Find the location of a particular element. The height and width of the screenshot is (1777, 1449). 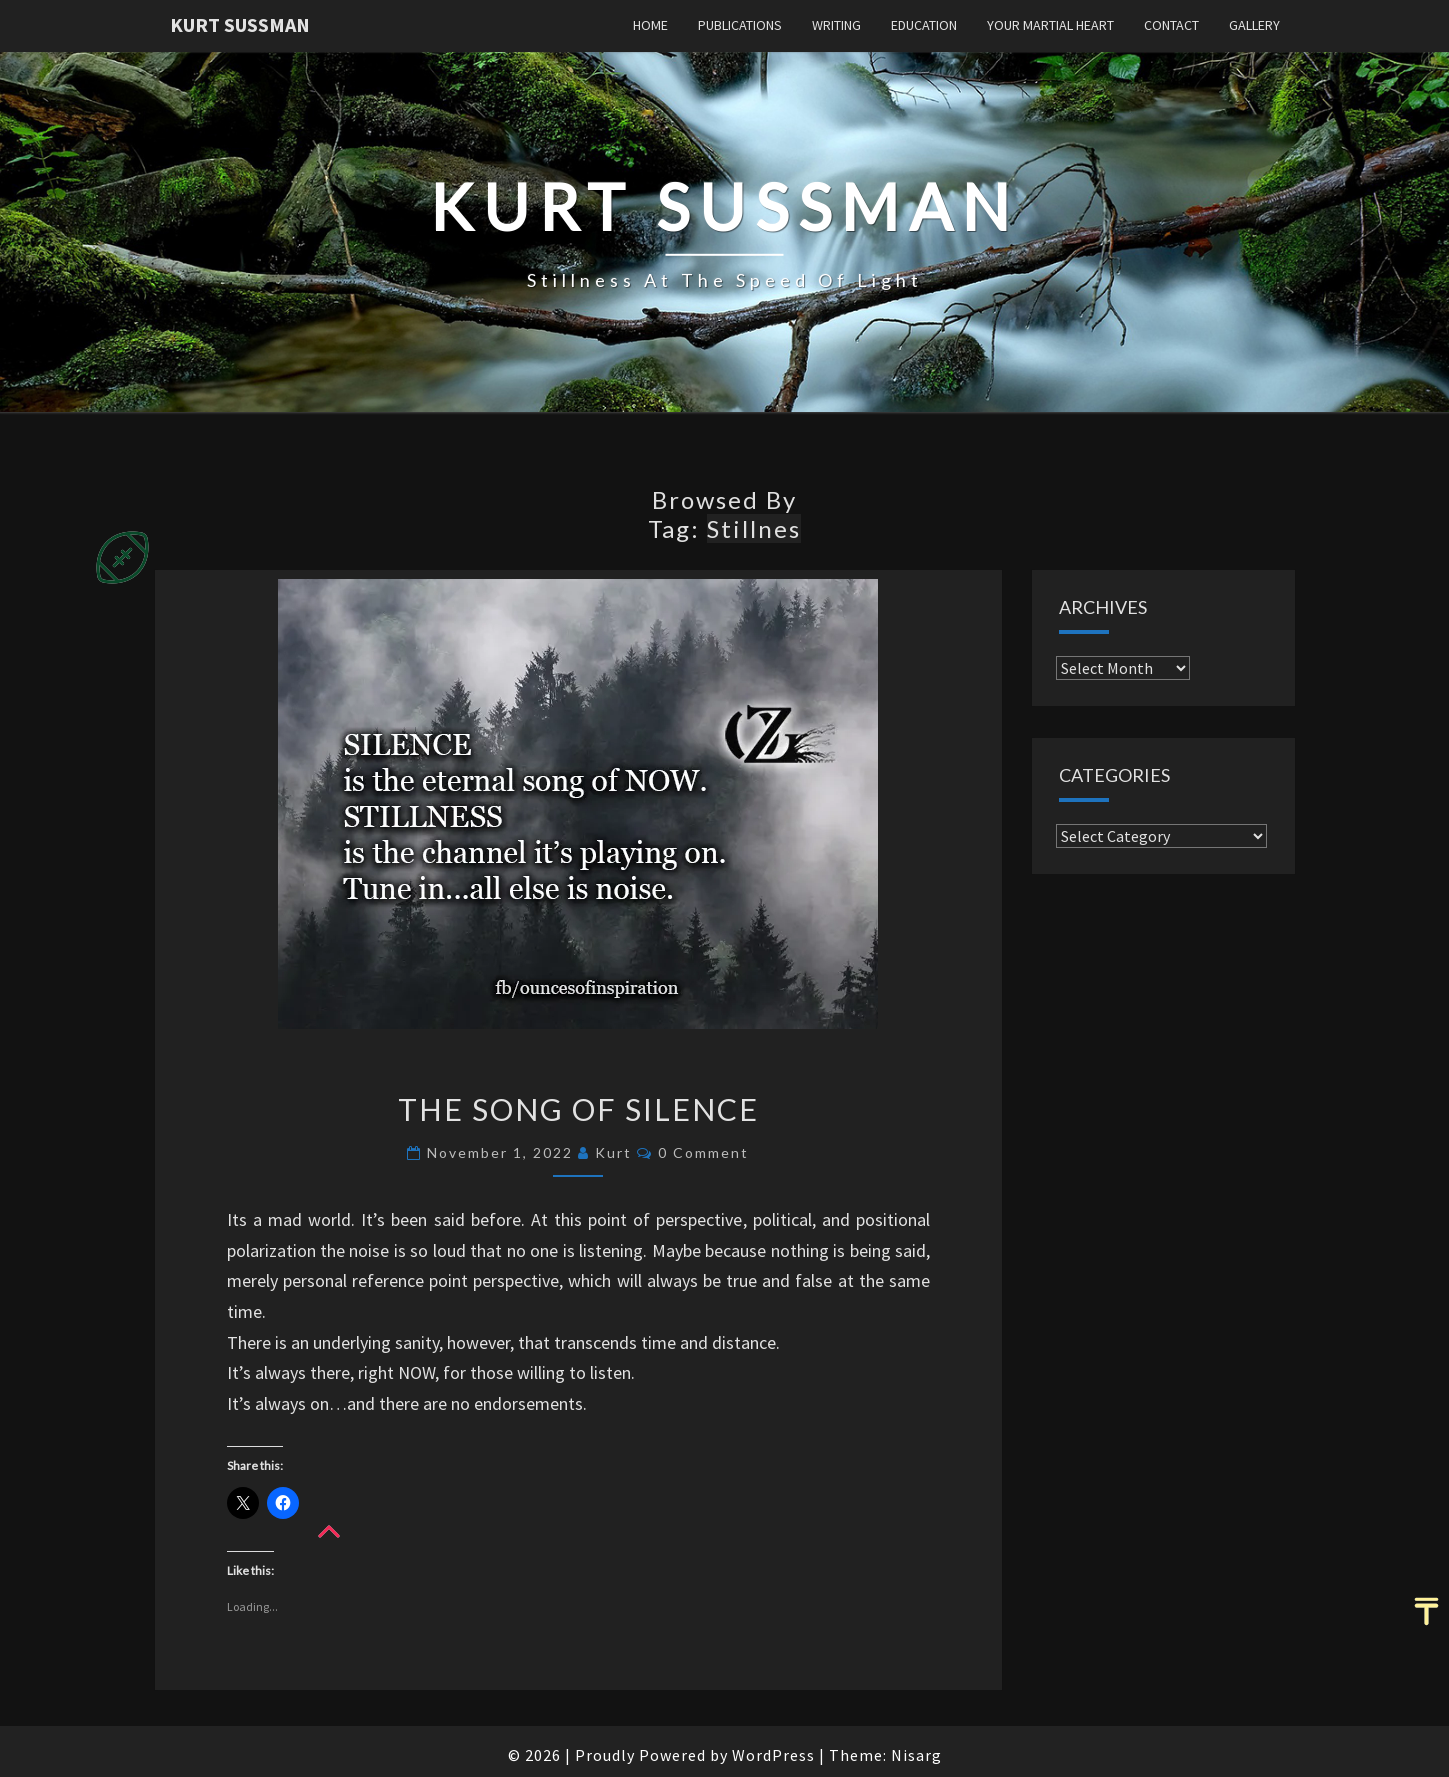

indicates kazakhstani tenge currency is located at coordinates (1426, 1611).